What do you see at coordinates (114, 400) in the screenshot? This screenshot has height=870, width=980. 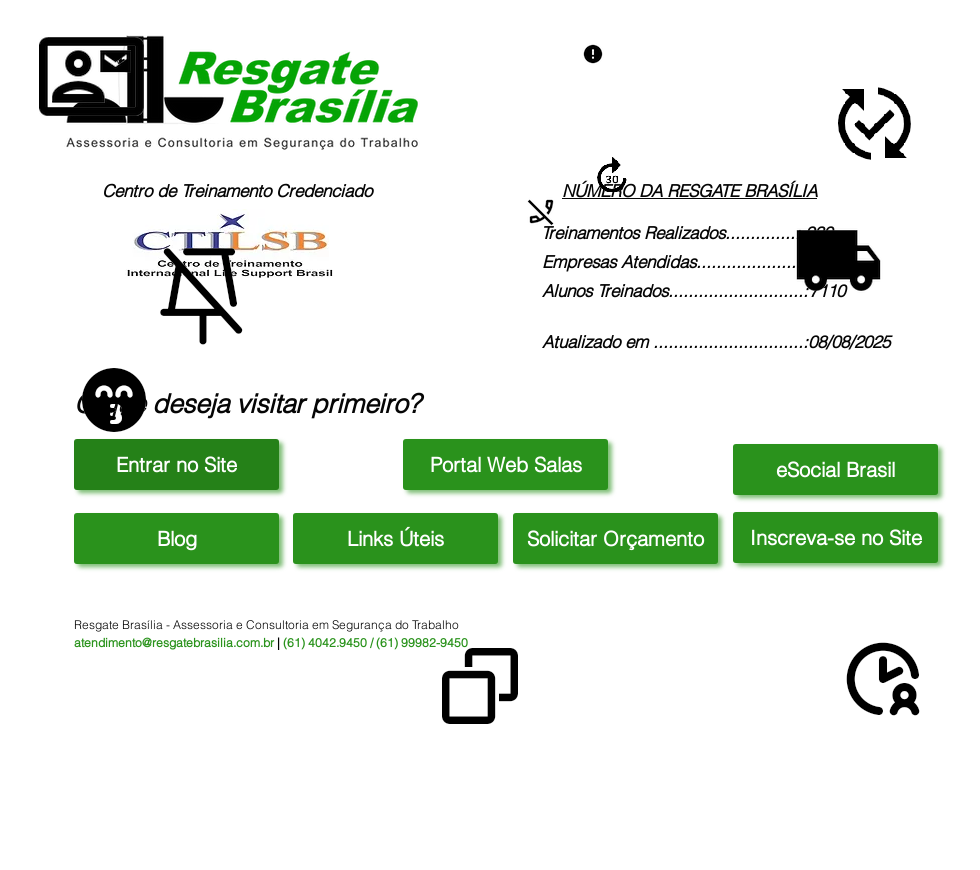 I see `send a kiss or blowing kiss emoji reaction` at bounding box center [114, 400].